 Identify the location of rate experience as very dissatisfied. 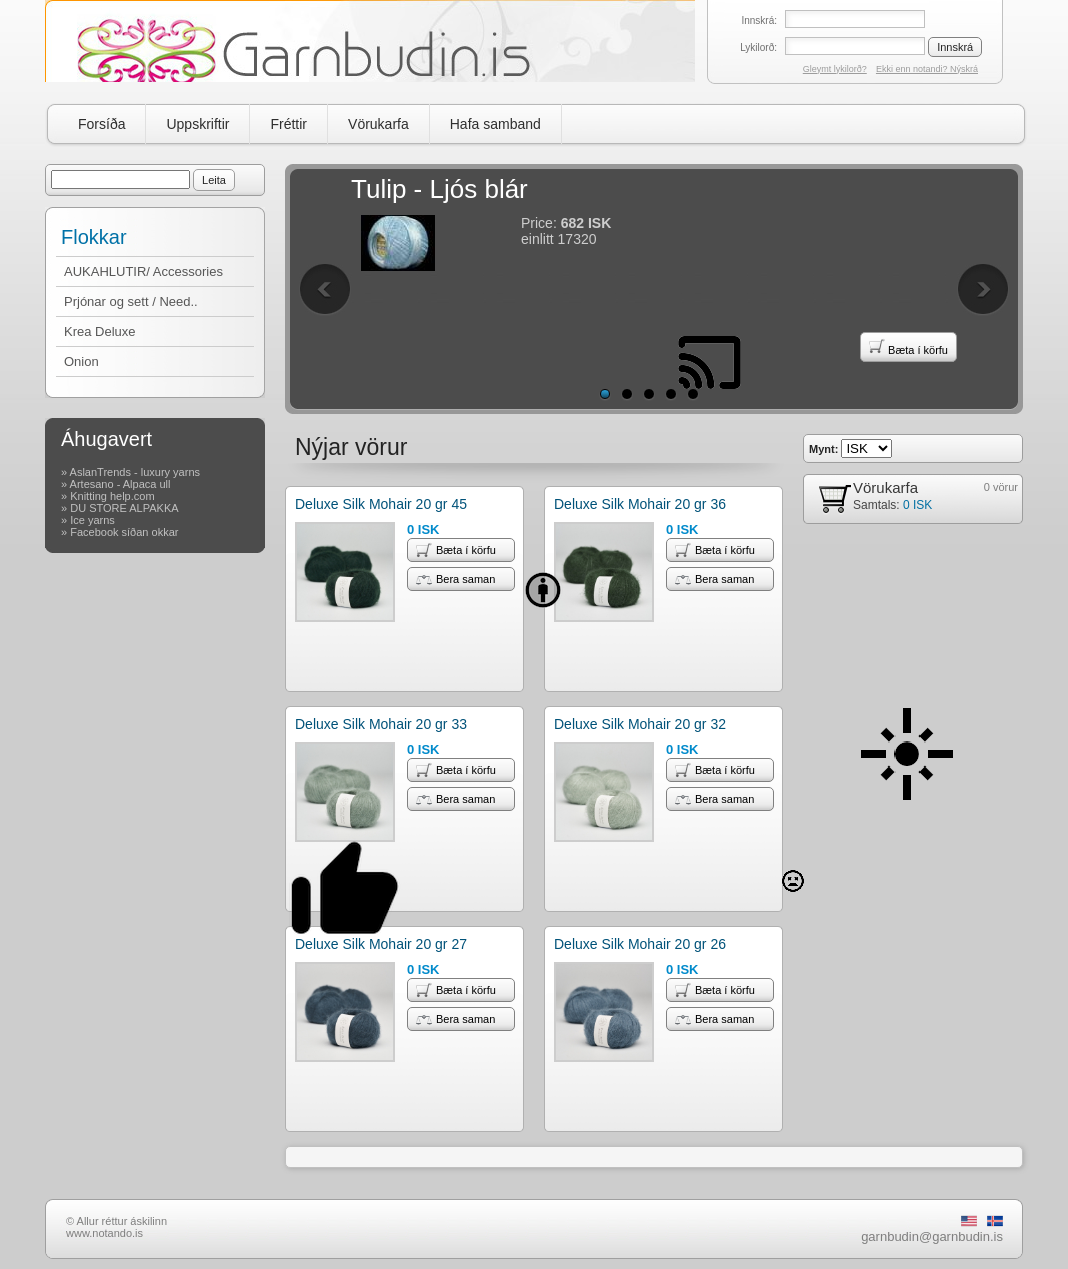
(793, 881).